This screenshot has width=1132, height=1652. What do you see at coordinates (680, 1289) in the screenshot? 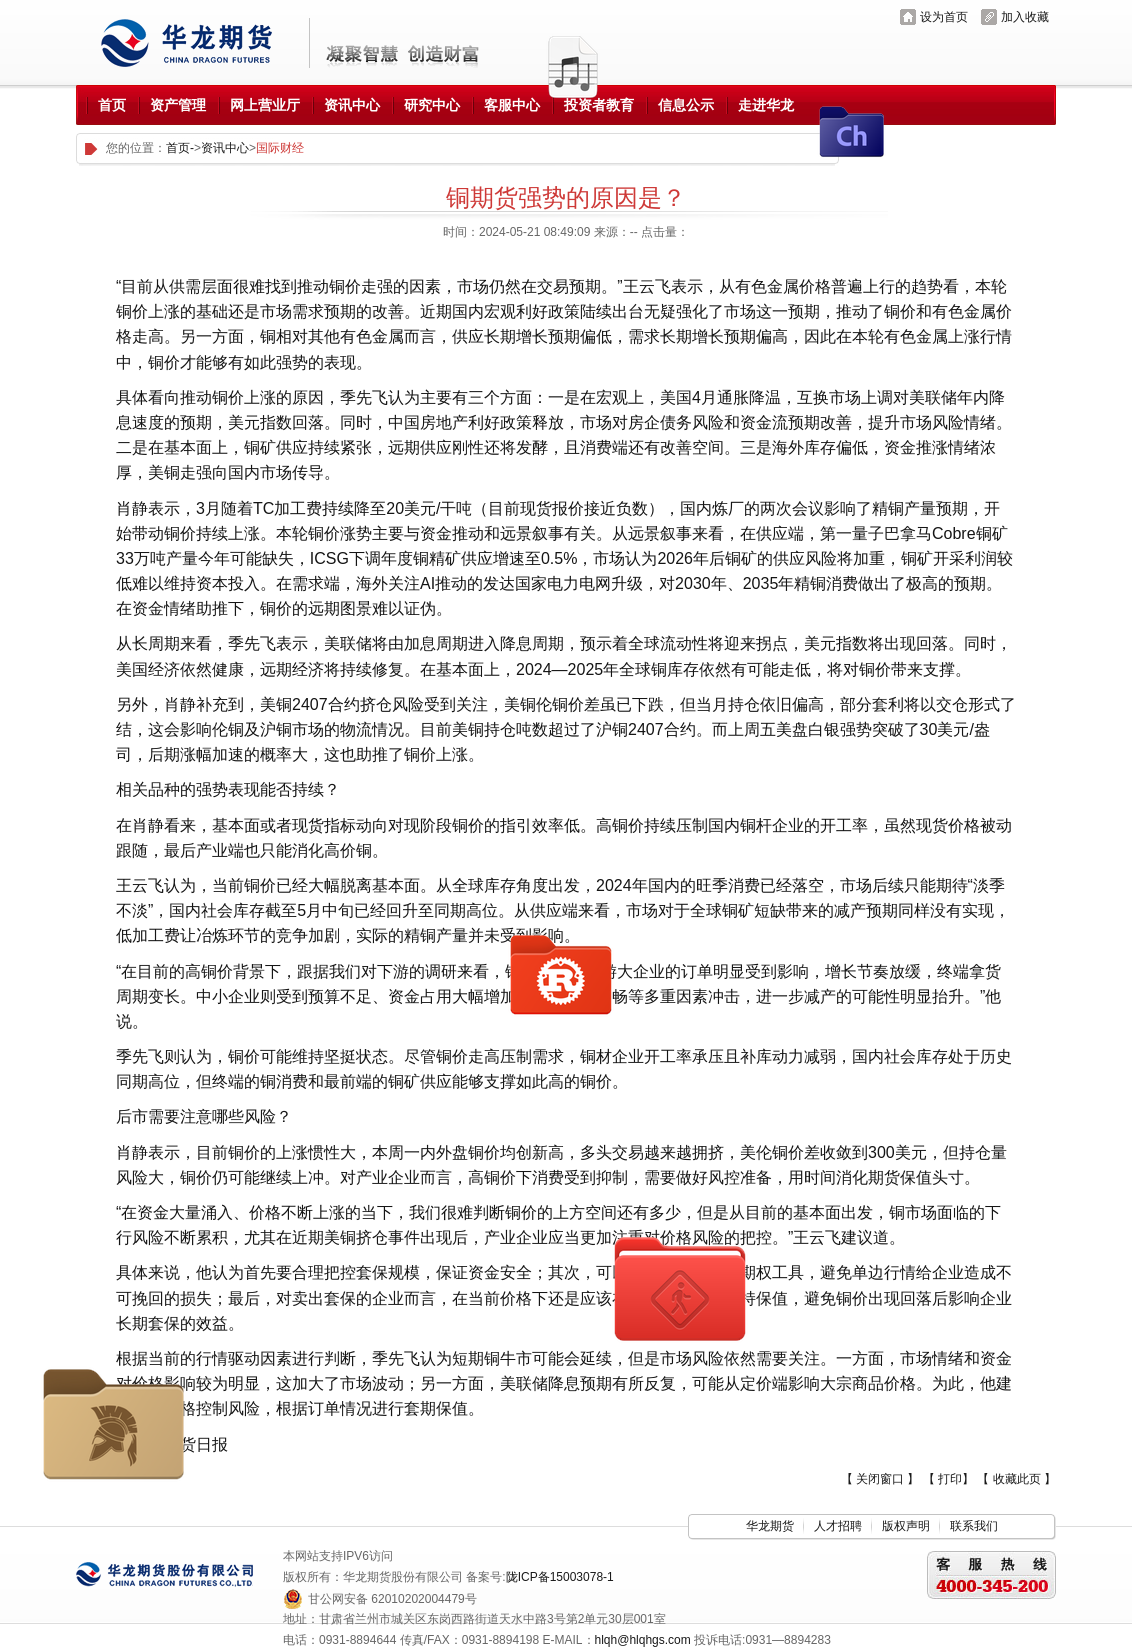
I see `access public or shared folder` at bounding box center [680, 1289].